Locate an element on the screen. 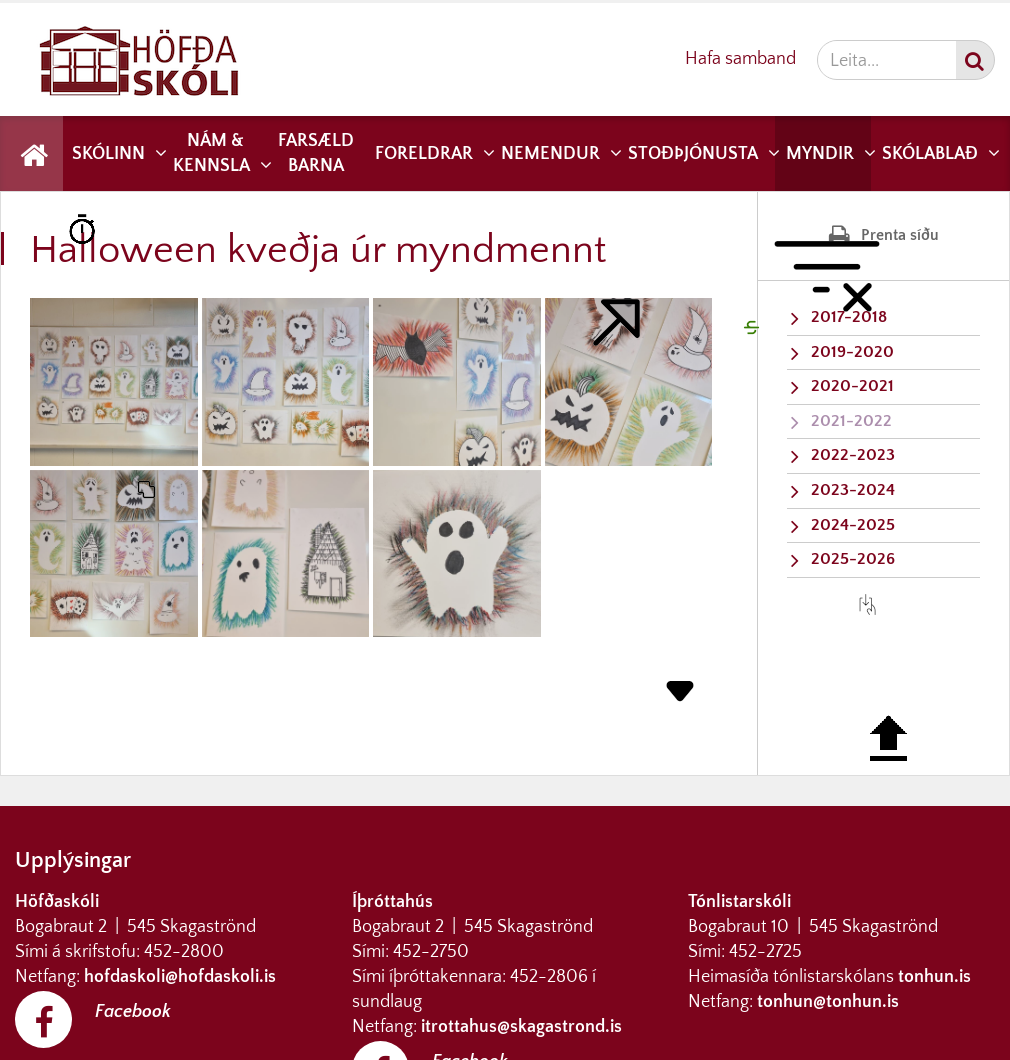 The width and height of the screenshot is (1010, 1060). withdraw or receive funds is located at coordinates (866, 604).